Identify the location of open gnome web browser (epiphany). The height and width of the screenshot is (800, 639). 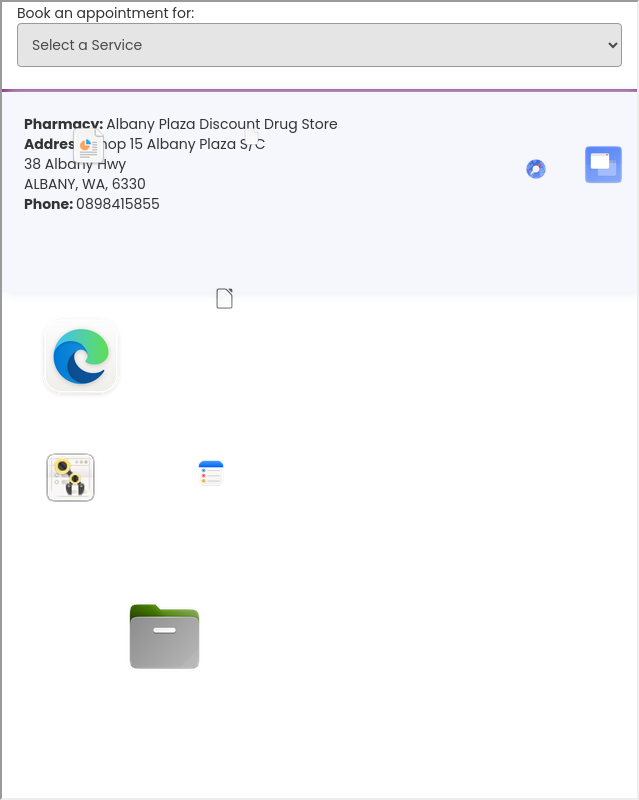
(536, 169).